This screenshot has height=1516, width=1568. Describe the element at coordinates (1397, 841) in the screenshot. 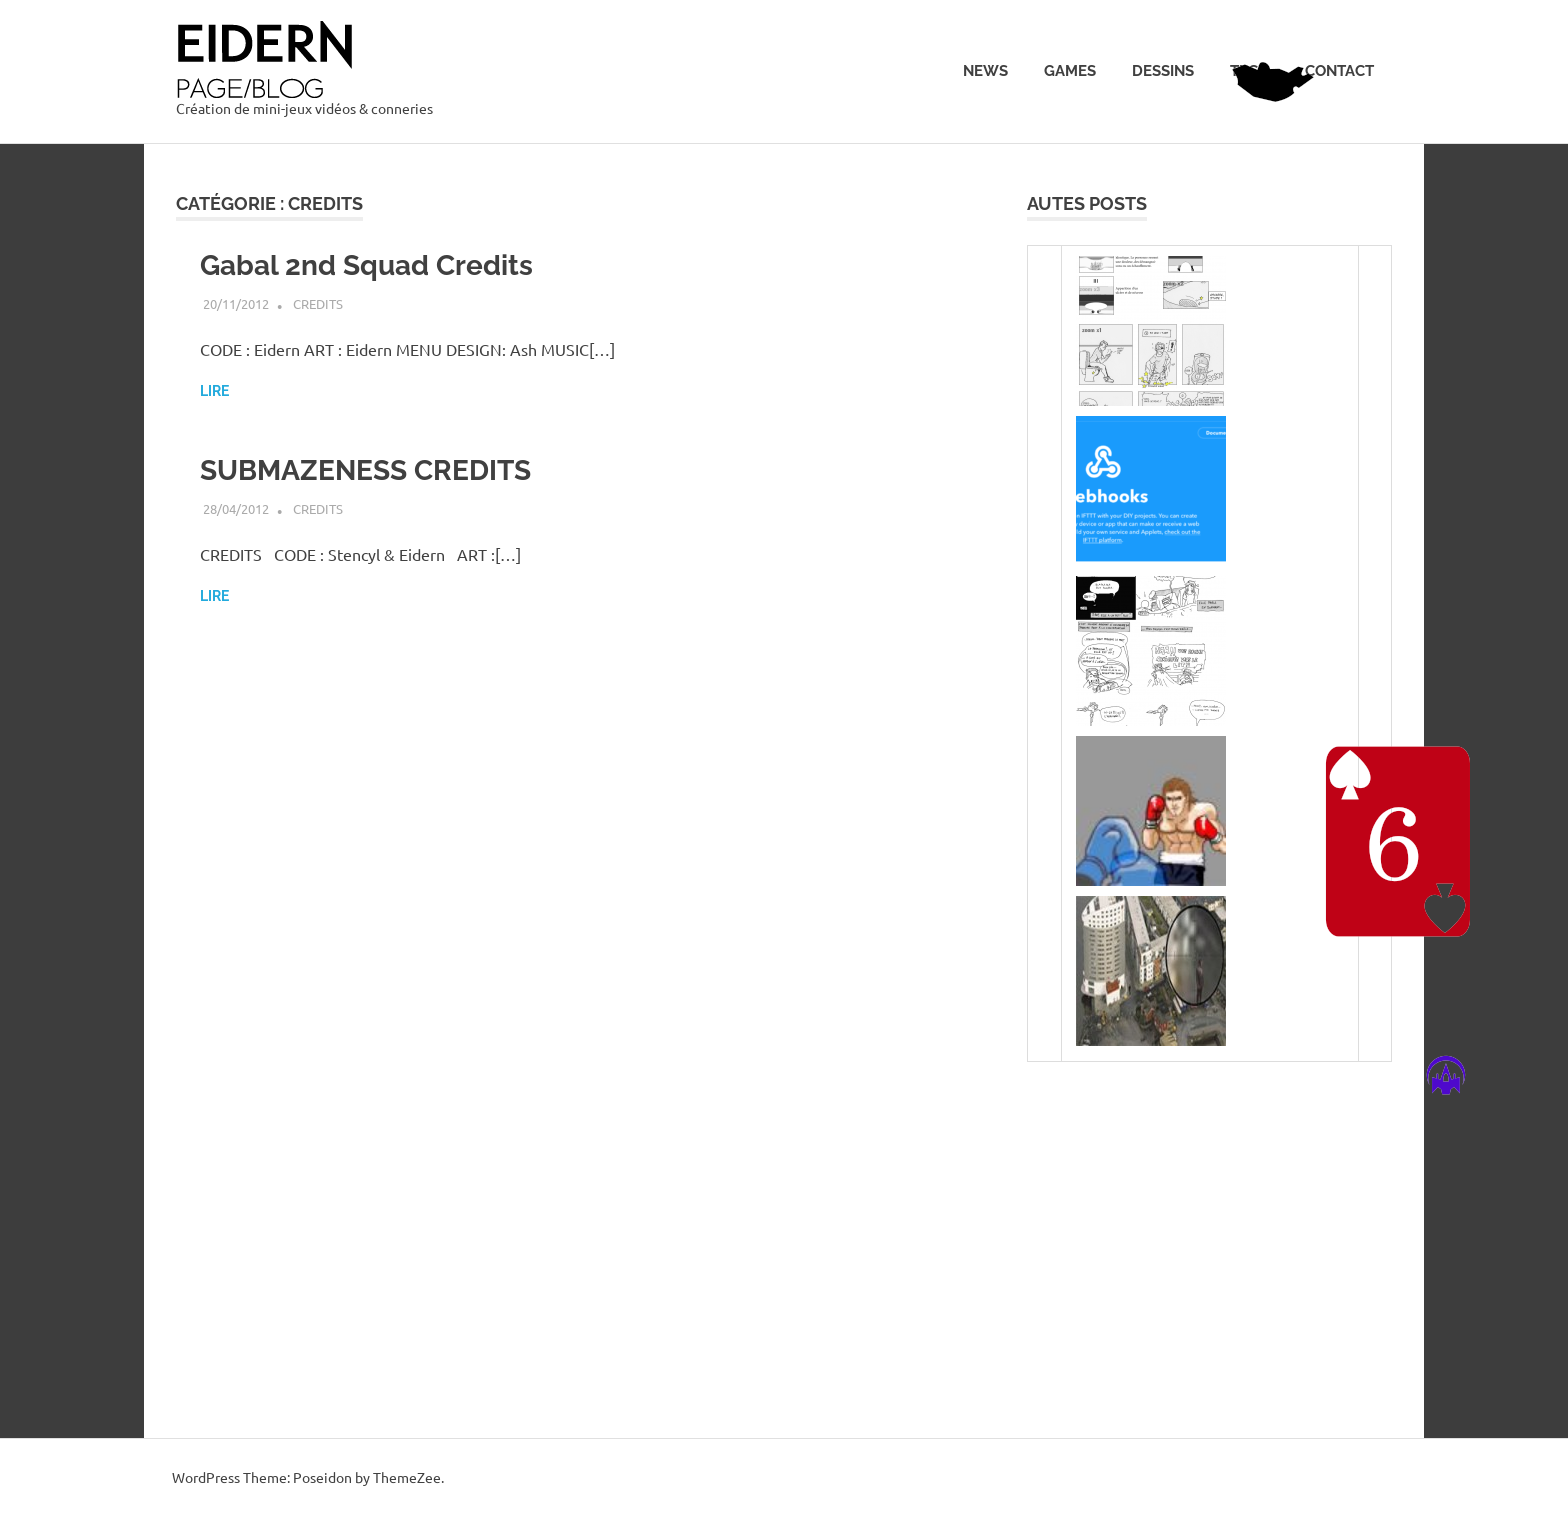

I see `six of spades playing card` at that location.